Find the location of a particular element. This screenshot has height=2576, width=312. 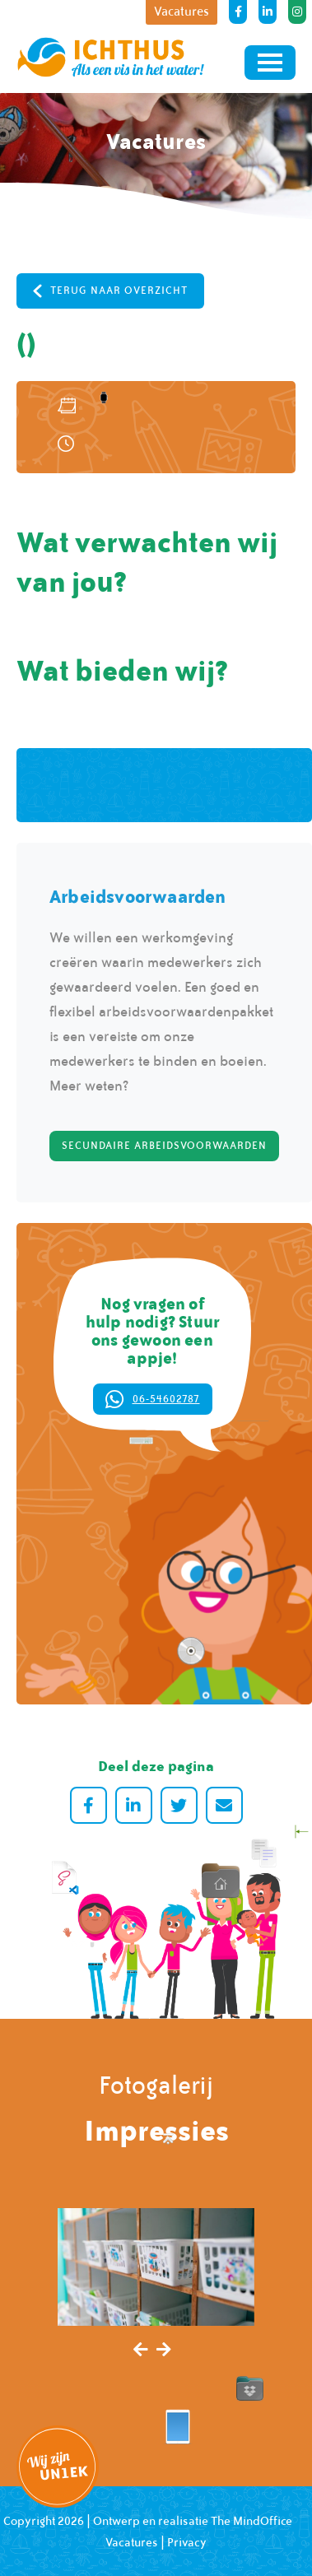

copy selected content to clipboard is located at coordinates (263, 1853).